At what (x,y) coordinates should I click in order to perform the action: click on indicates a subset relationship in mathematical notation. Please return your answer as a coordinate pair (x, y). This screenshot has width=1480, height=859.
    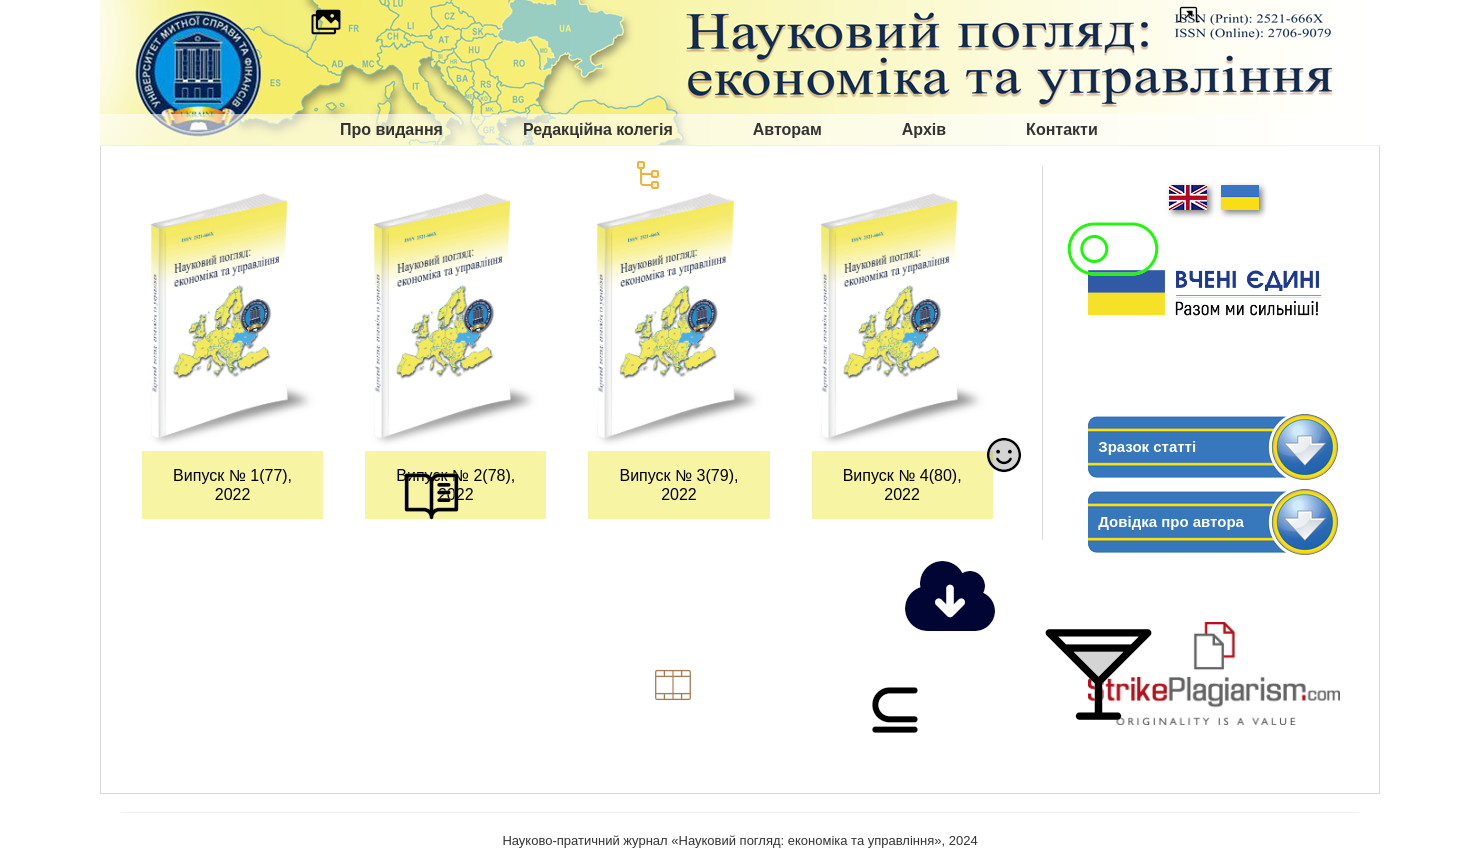
    Looking at the image, I should click on (896, 709).